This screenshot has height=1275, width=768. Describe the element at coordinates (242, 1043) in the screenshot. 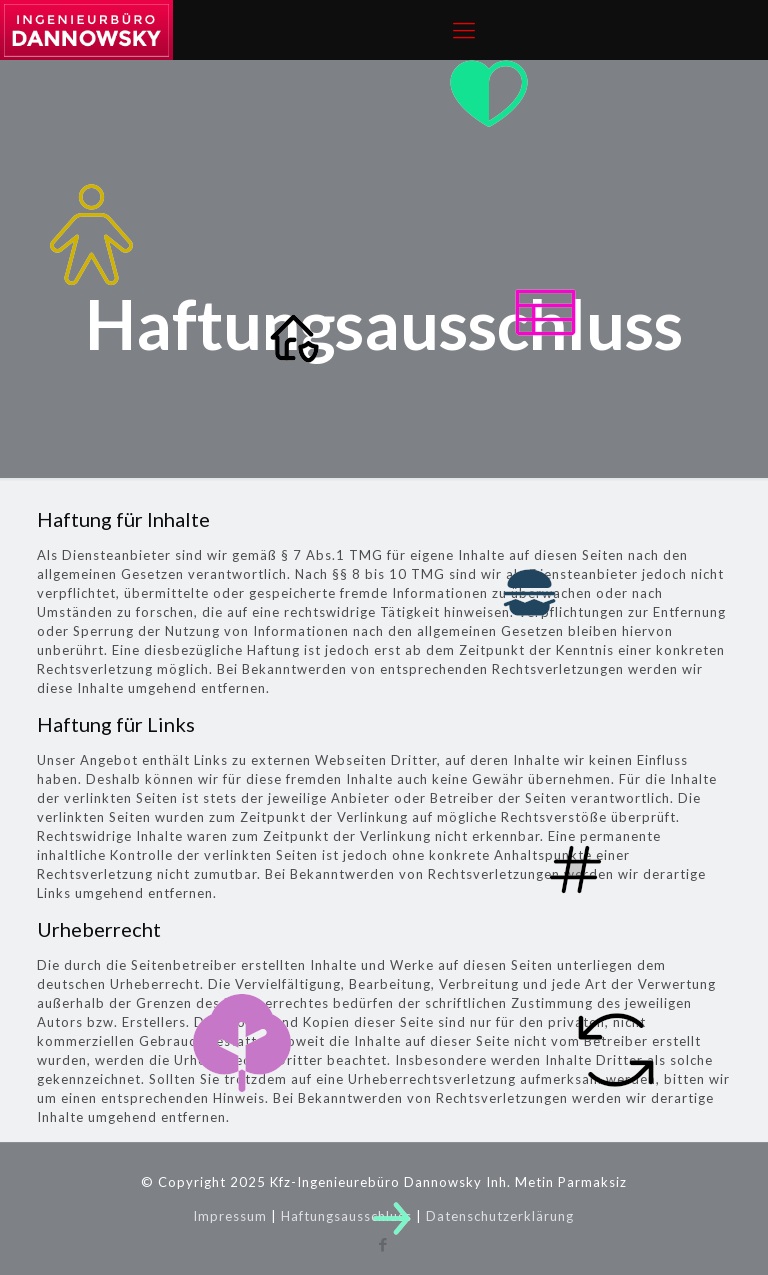

I see `view parks or nature areas on a map` at that location.